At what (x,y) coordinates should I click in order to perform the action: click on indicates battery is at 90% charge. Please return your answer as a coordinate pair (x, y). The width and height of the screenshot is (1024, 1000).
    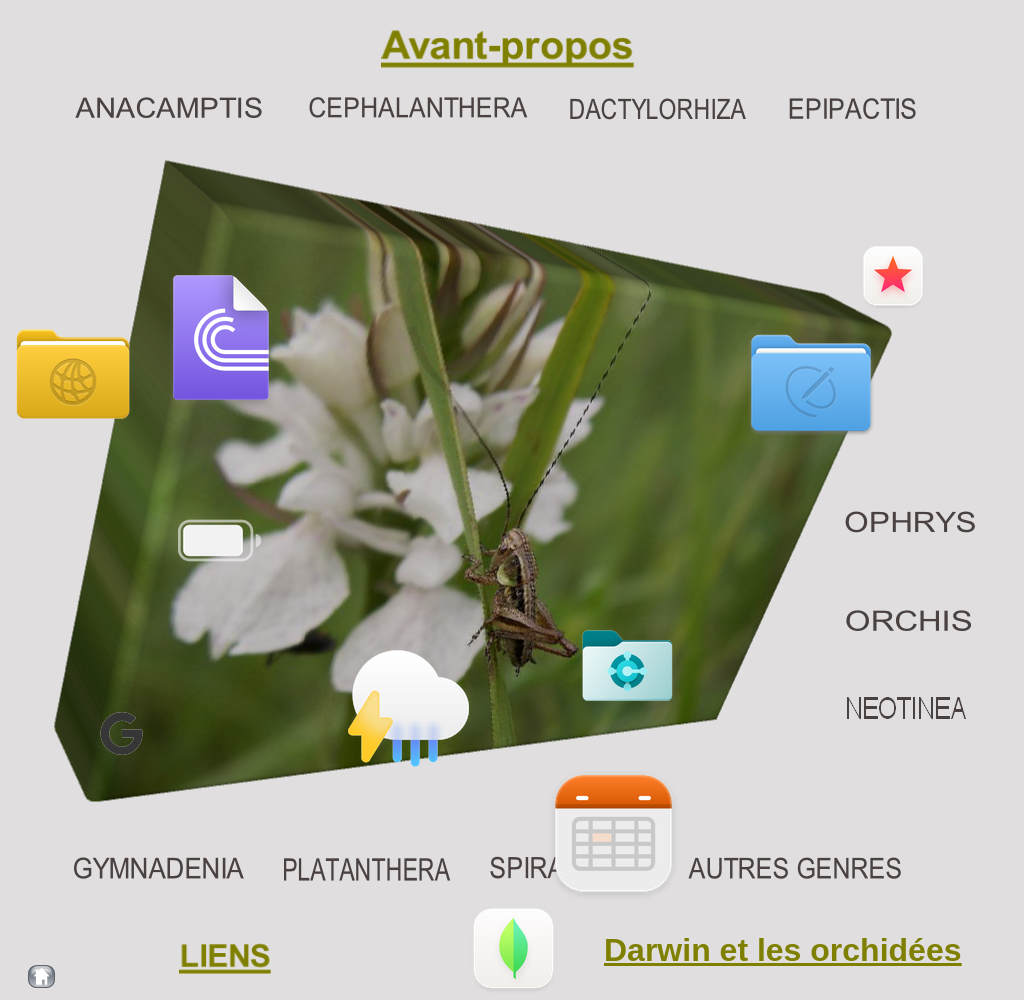
    Looking at the image, I should click on (219, 540).